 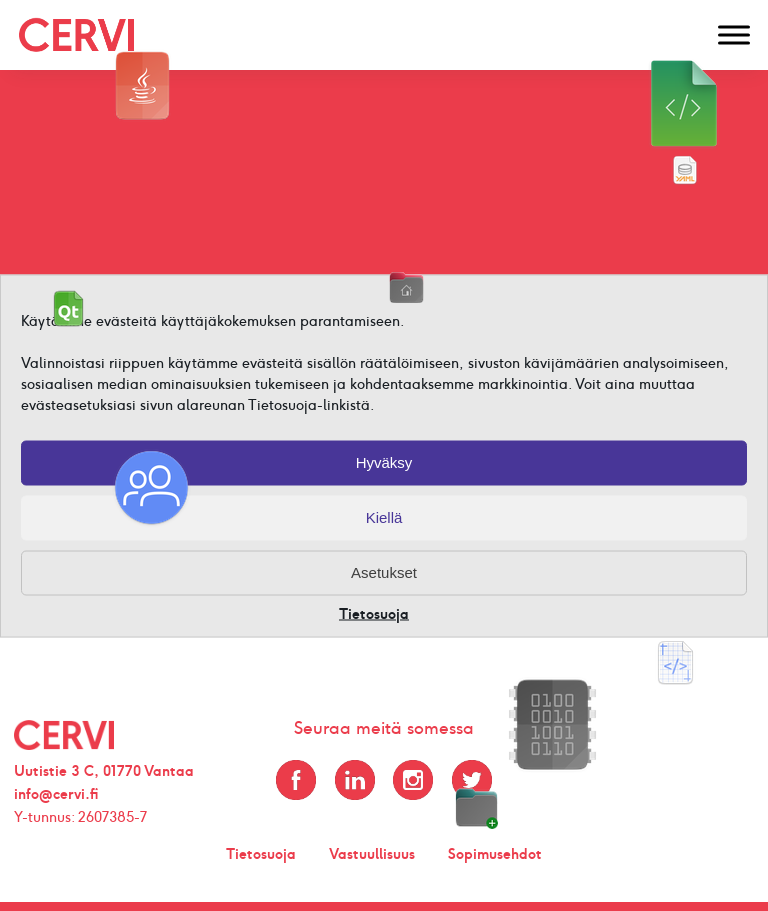 I want to click on an html template file, so click(x=675, y=662).